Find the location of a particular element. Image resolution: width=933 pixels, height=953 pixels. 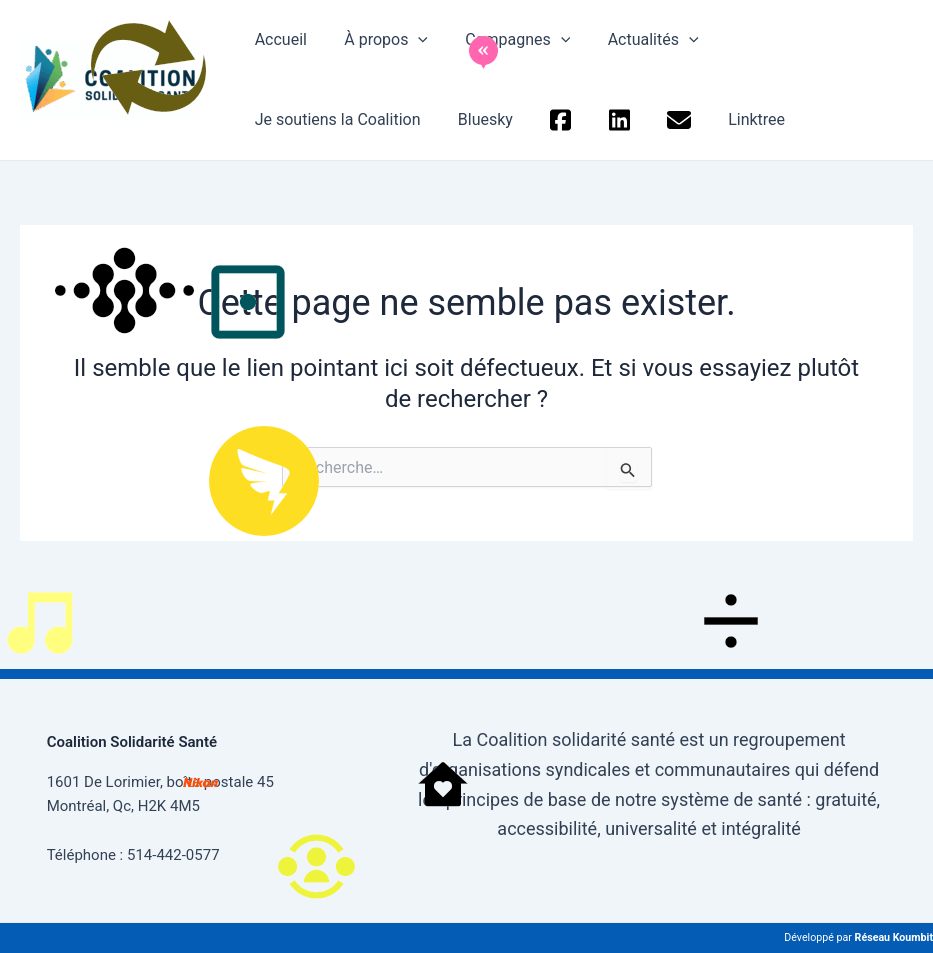

Nikon brand logo is located at coordinates (200, 782).